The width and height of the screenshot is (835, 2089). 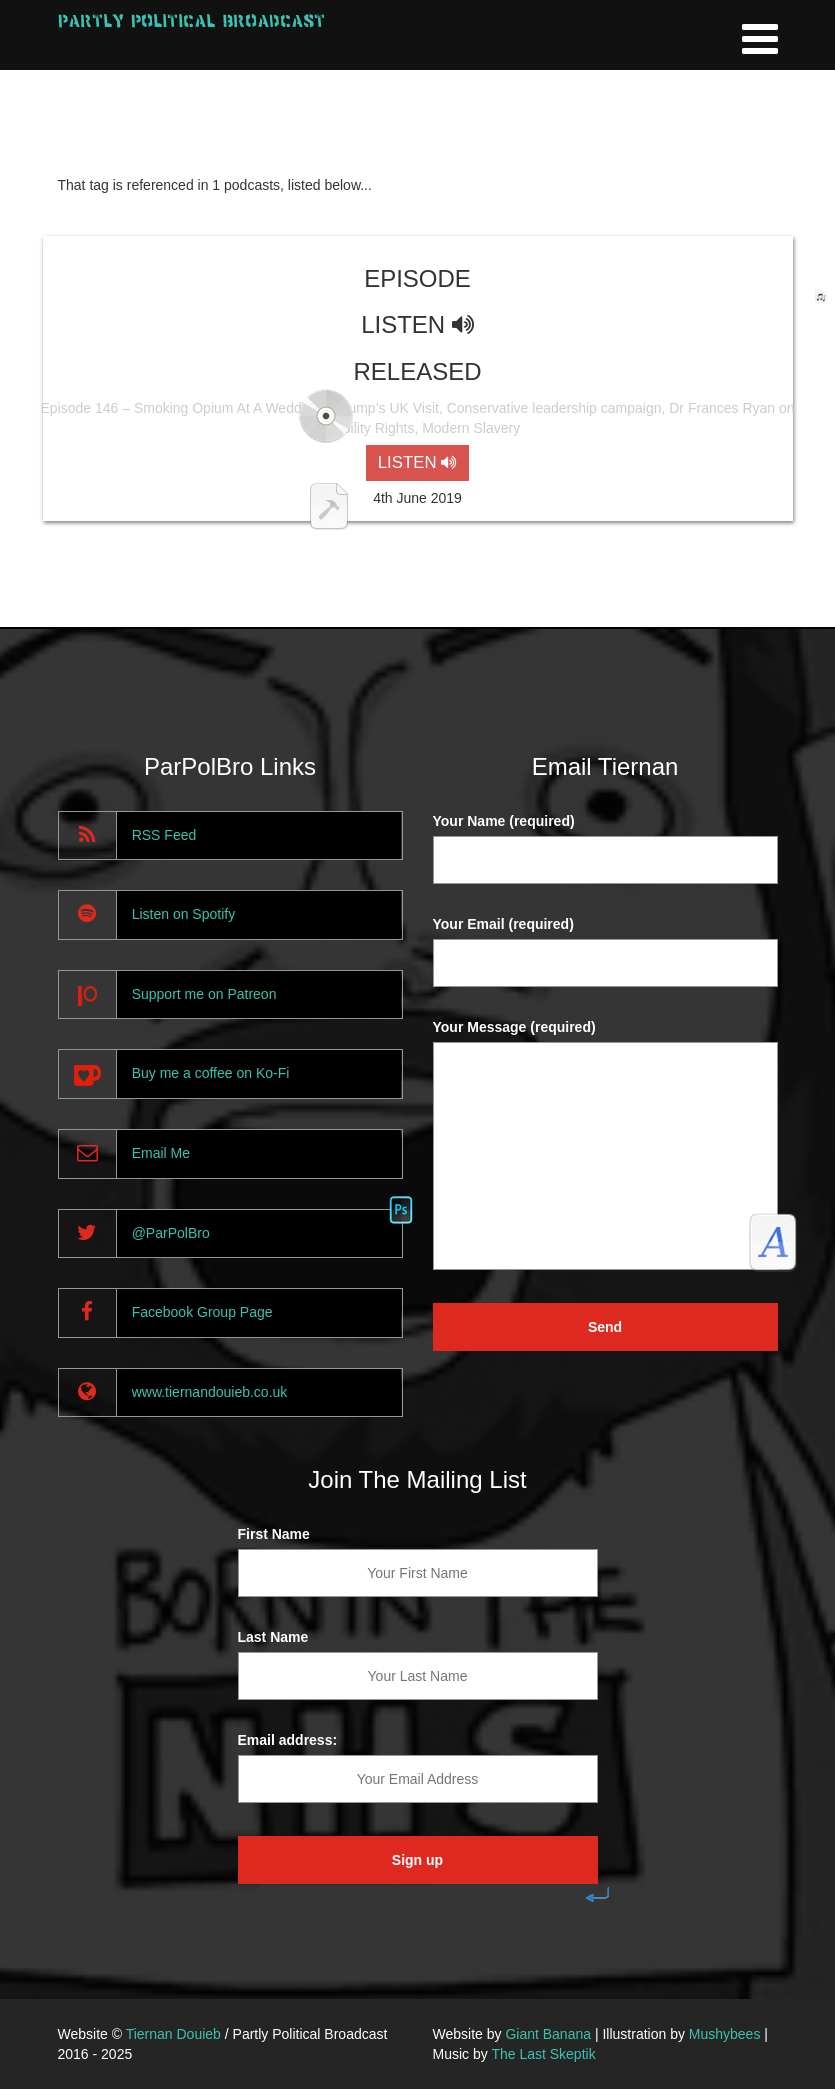 What do you see at coordinates (773, 1242) in the screenshot?
I see `an OpenType font file` at bounding box center [773, 1242].